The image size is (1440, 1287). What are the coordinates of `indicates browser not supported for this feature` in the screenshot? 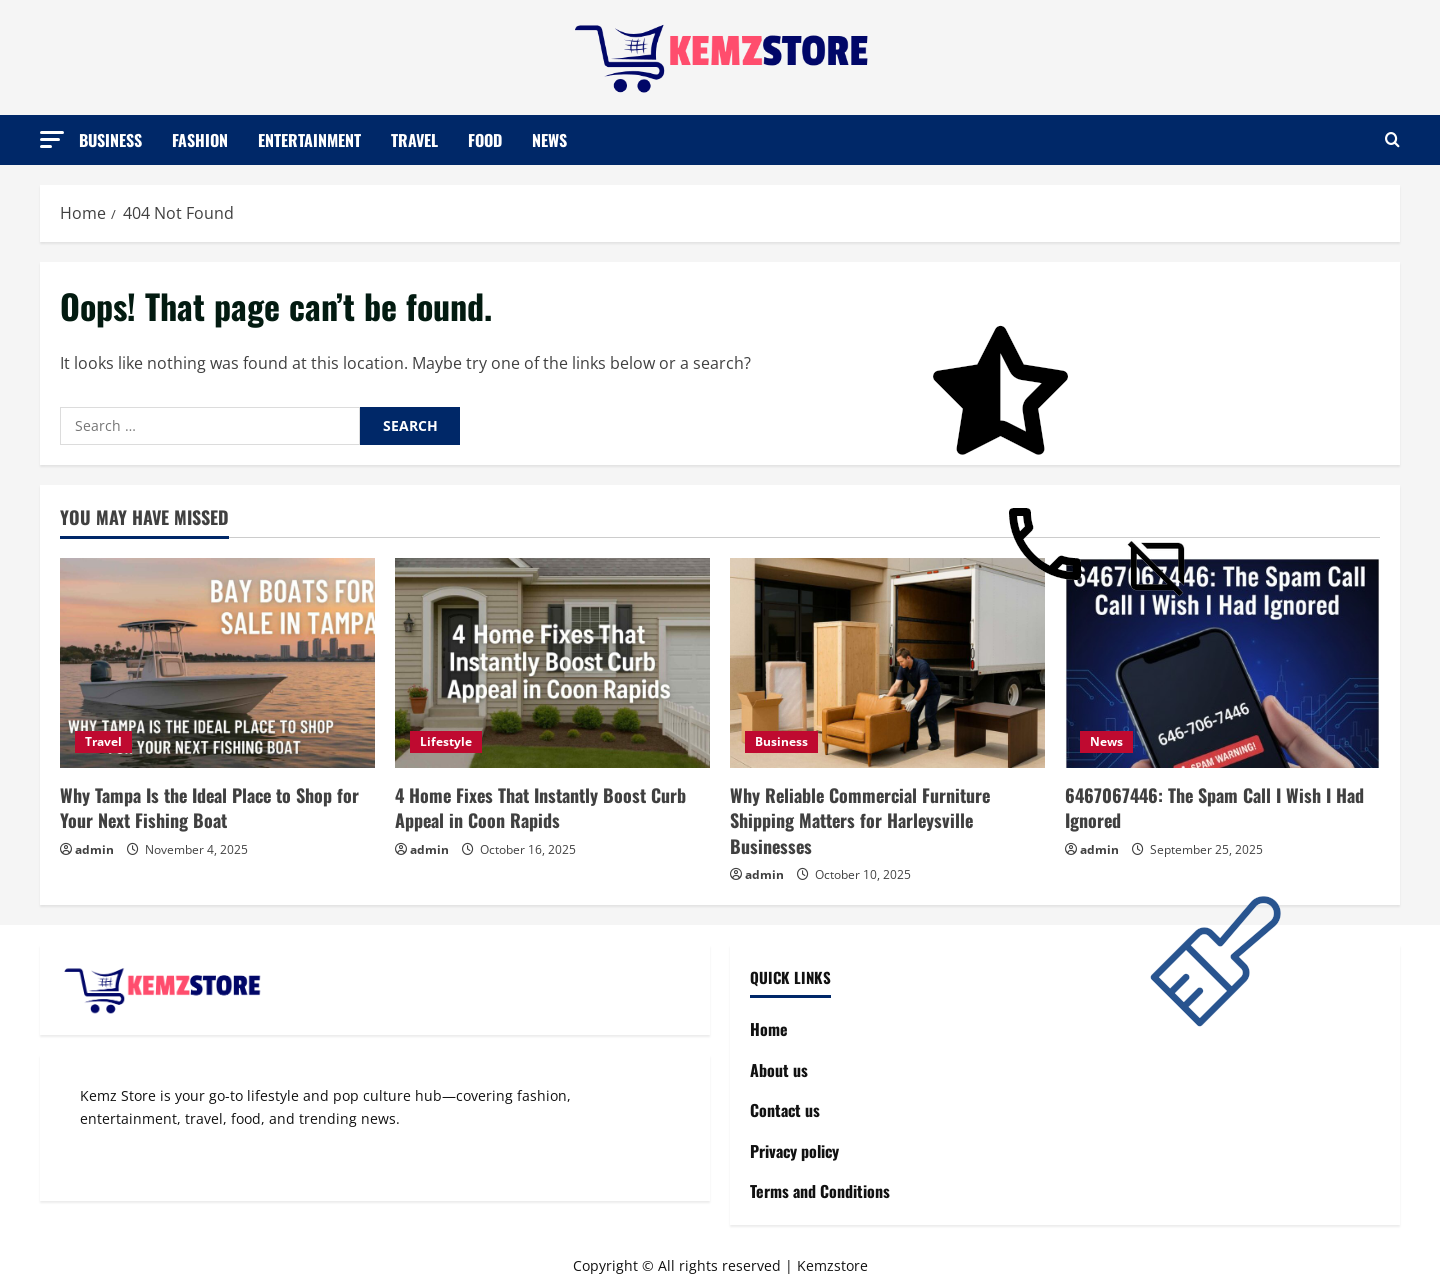 It's located at (1157, 566).